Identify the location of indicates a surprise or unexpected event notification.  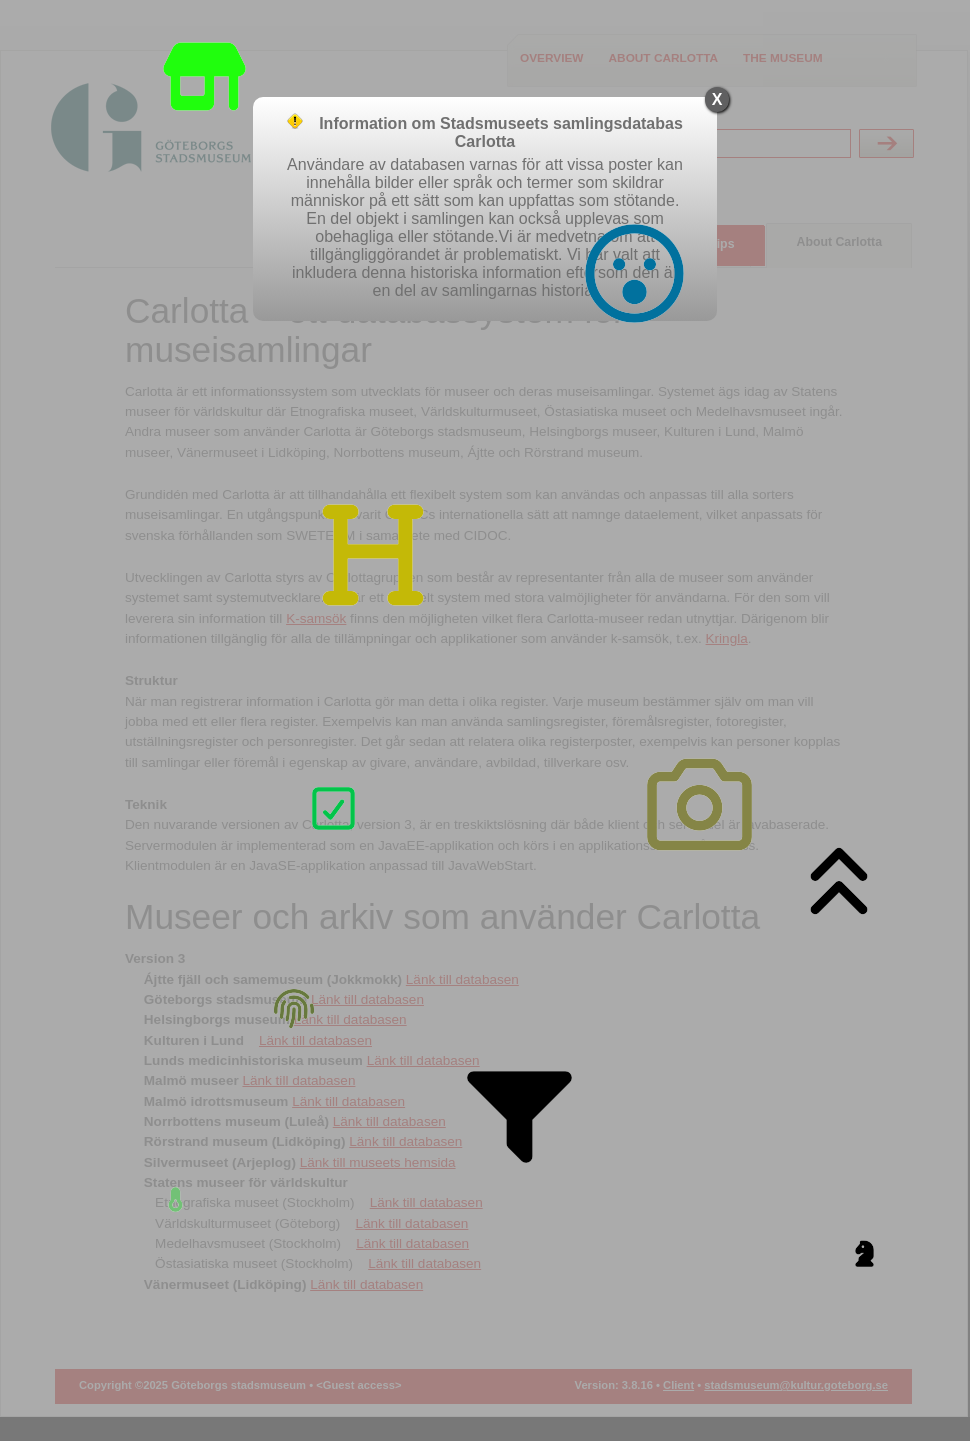
(634, 273).